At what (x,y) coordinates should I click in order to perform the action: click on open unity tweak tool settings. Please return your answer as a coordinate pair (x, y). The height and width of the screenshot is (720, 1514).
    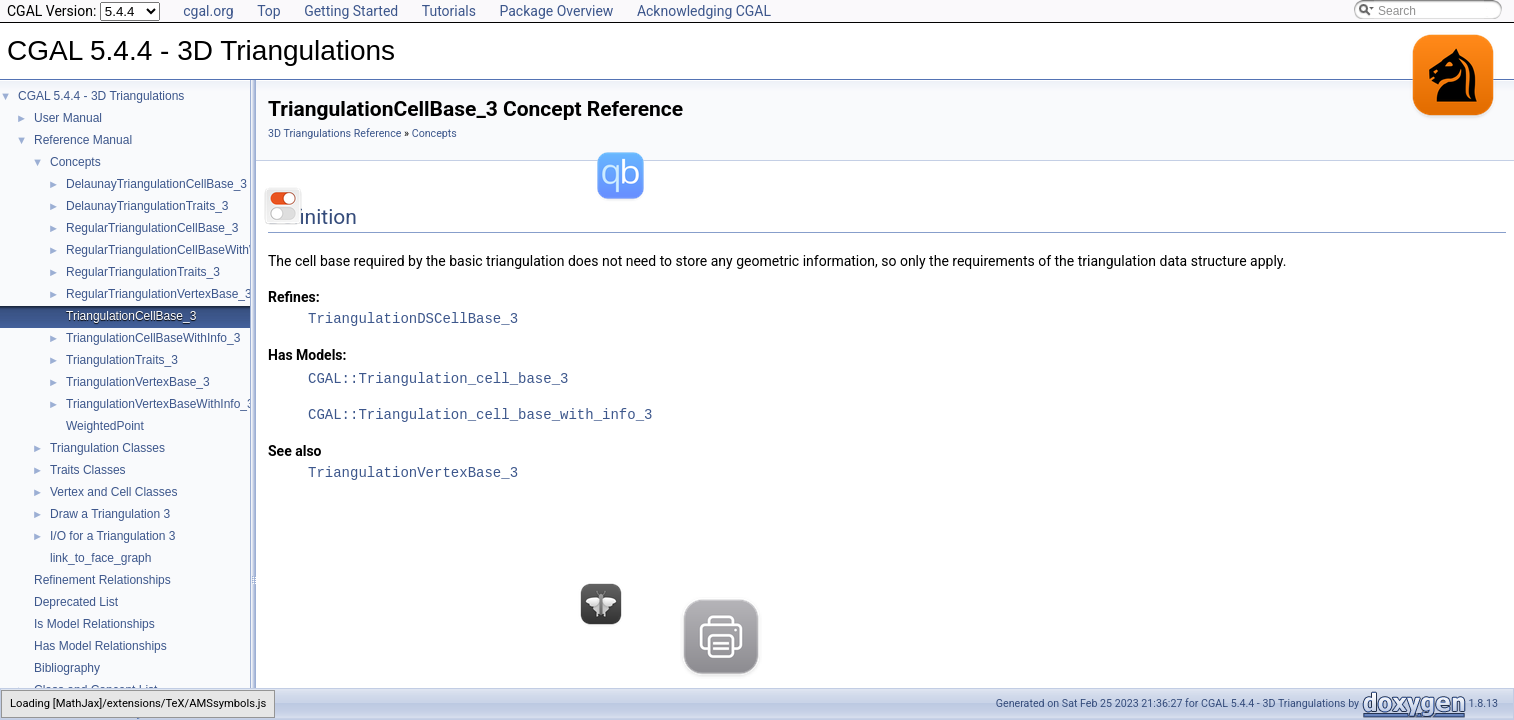
    Looking at the image, I should click on (283, 206).